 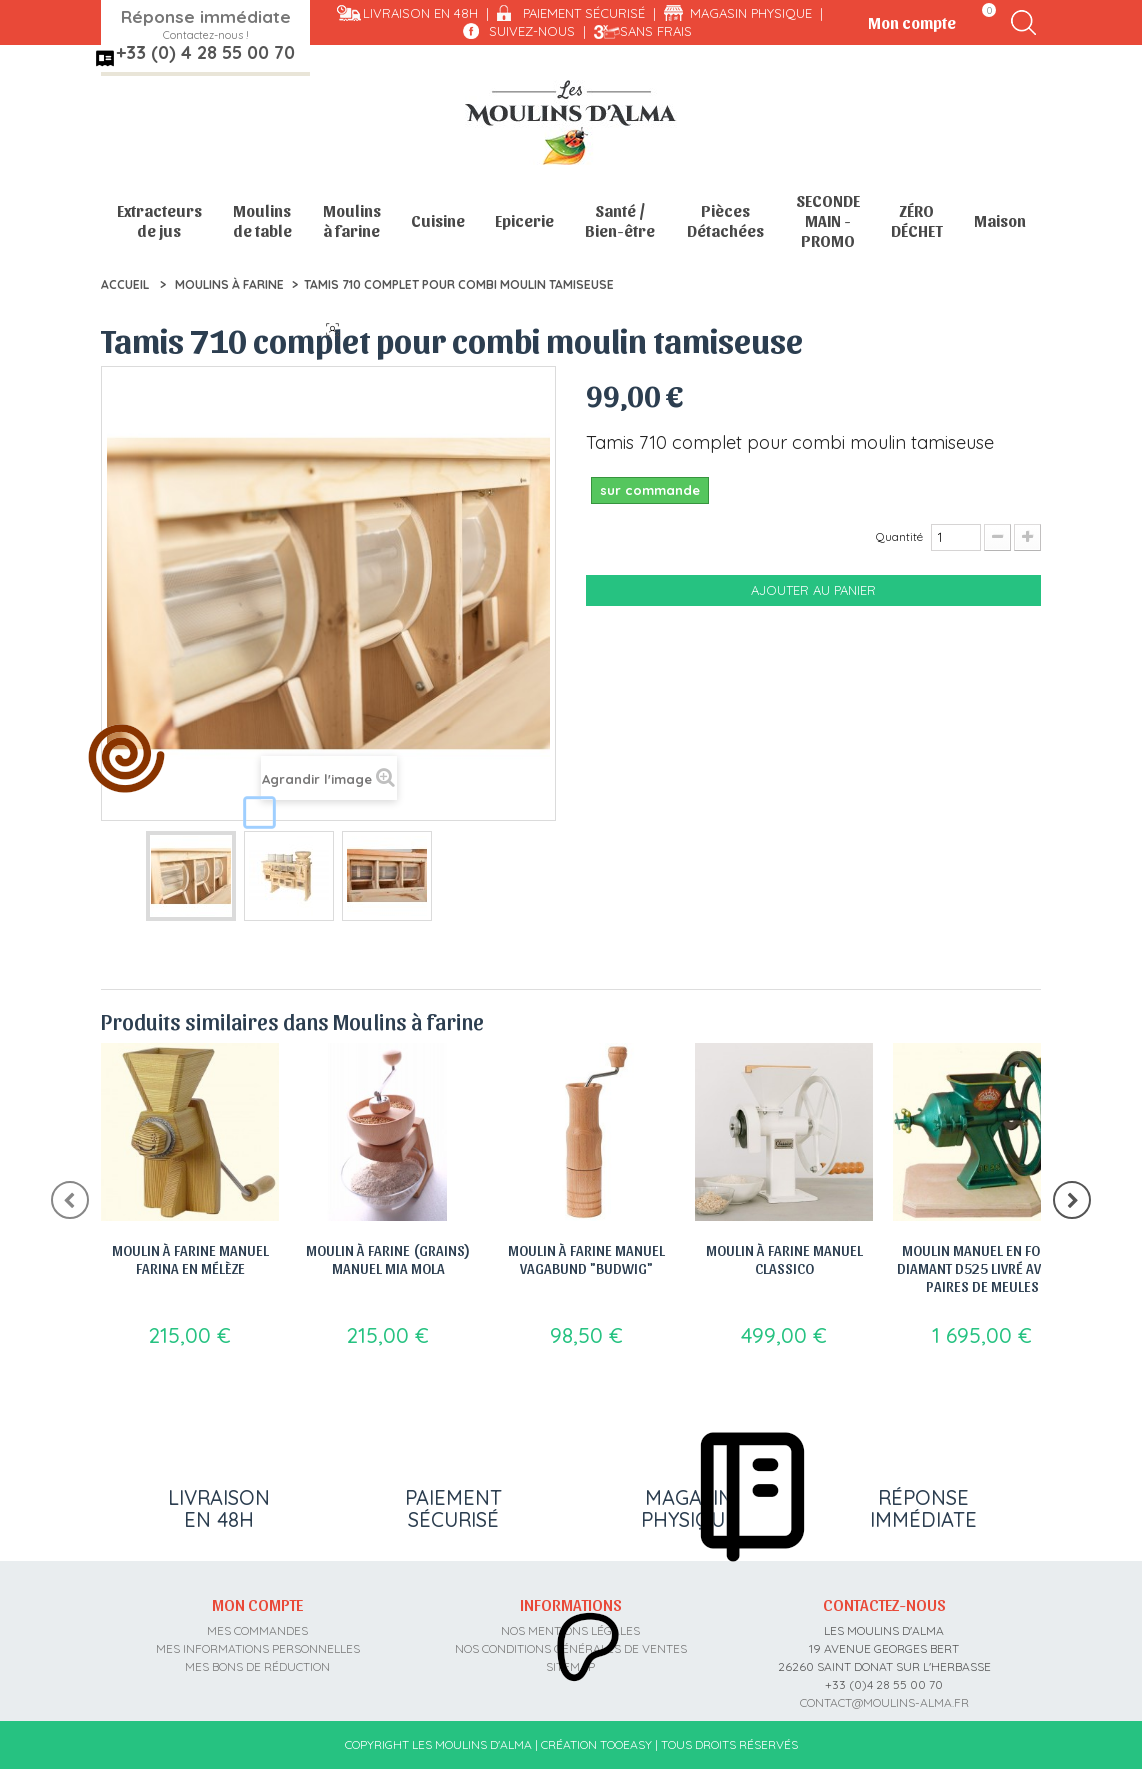 What do you see at coordinates (105, 58) in the screenshot?
I see `view news articles or press clippings` at bounding box center [105, 58].